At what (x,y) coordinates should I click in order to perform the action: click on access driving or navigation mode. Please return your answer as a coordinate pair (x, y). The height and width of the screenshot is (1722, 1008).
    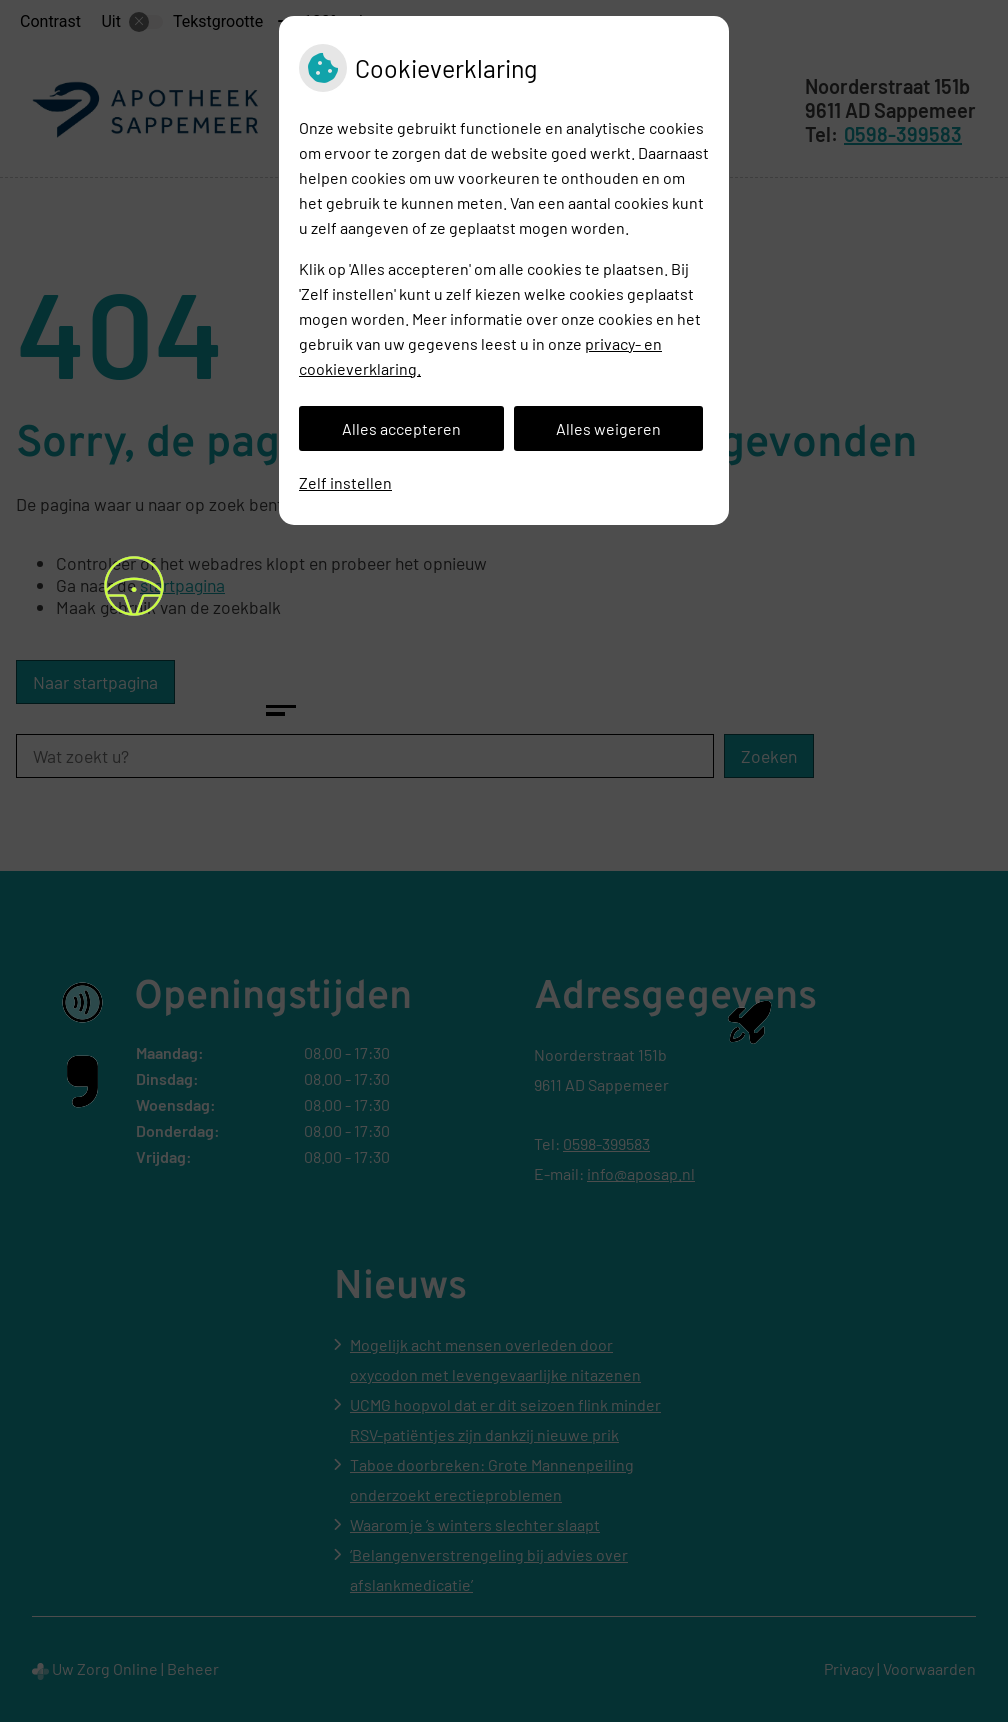
    Looking at the image, I should click on (134, 586).